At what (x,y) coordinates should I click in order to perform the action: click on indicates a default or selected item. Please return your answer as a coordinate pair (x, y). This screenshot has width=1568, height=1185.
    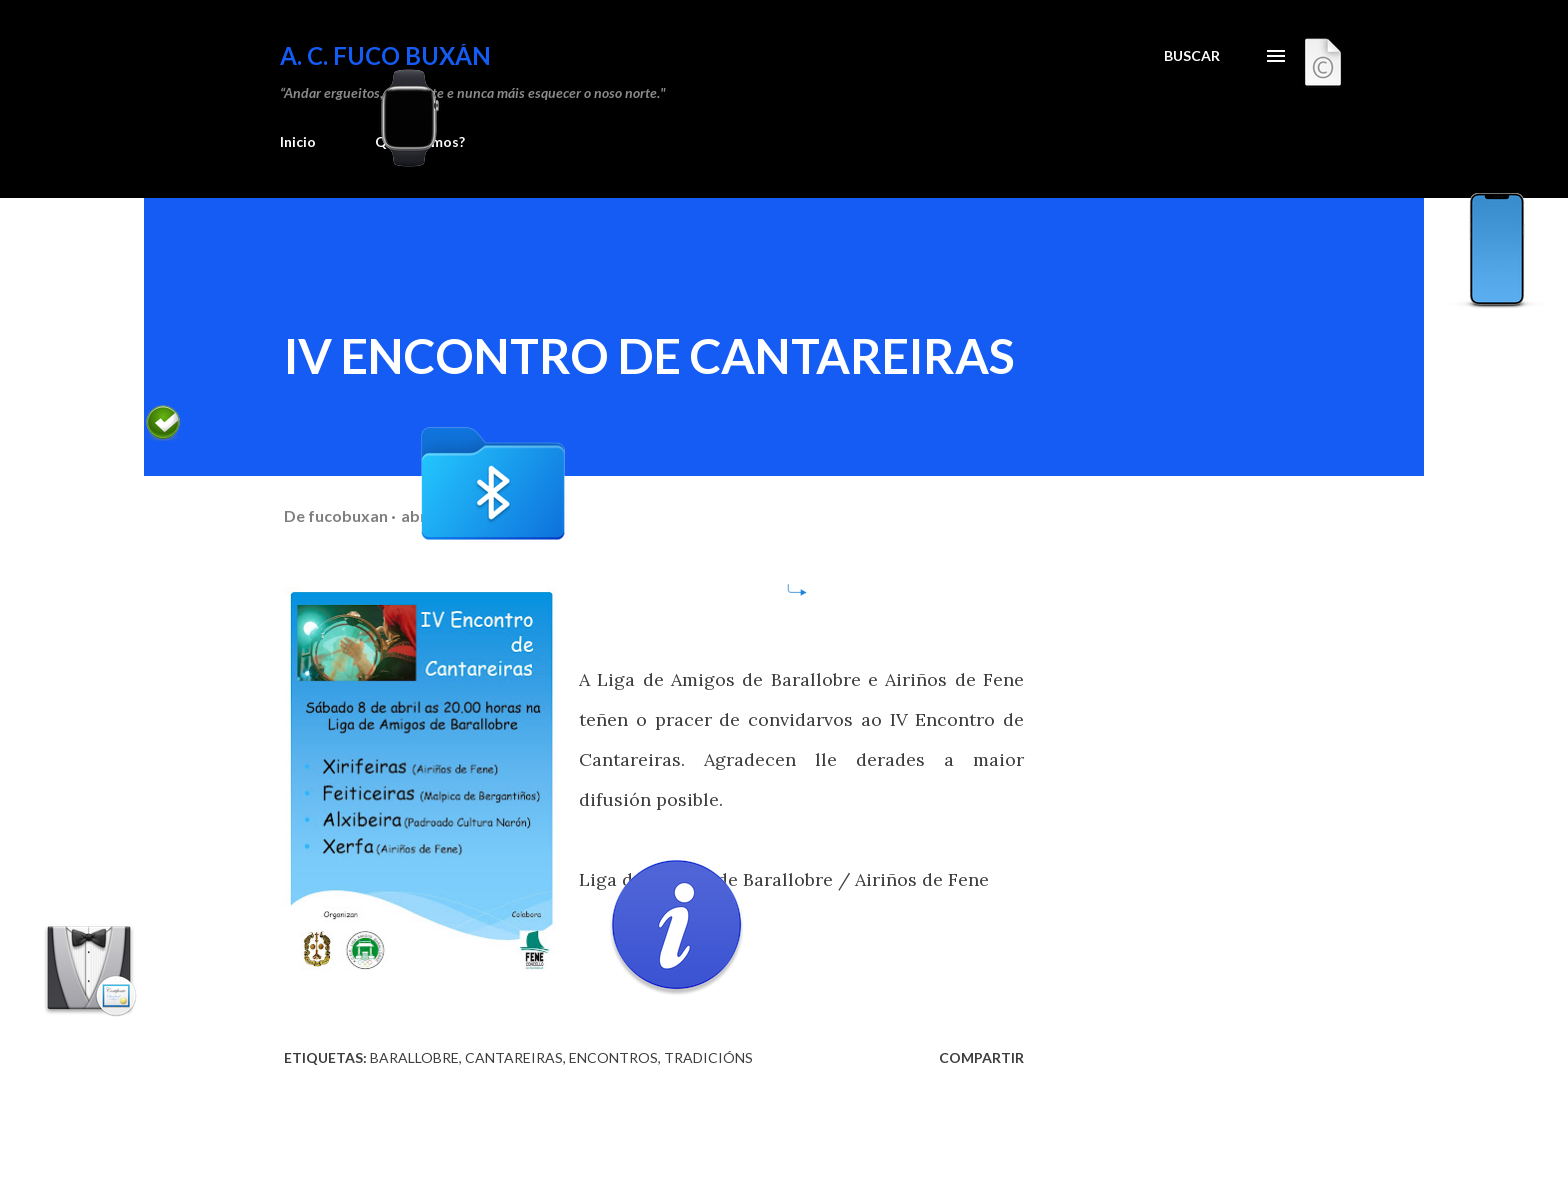
    Looking at the image, I should click on (163, 422).